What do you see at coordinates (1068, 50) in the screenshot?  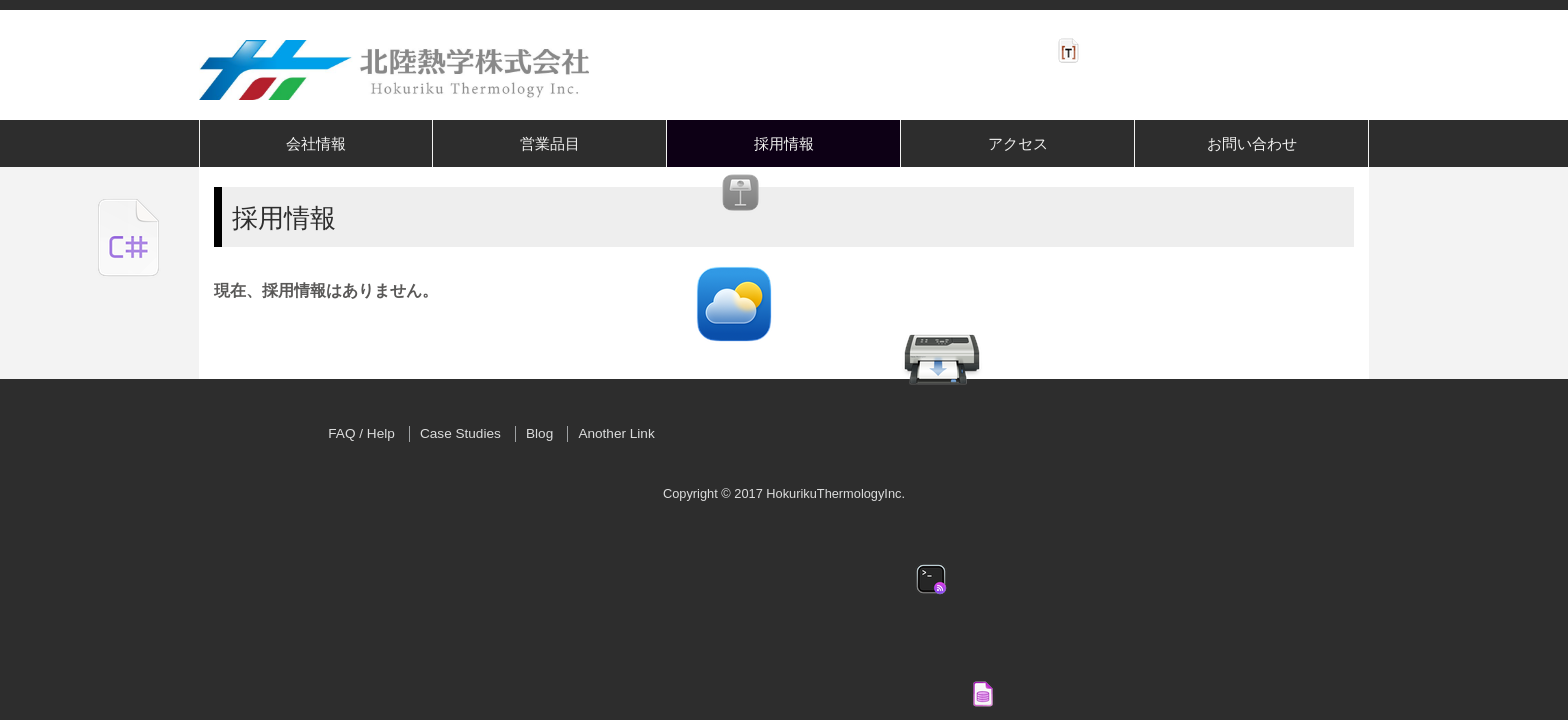 I see `a toml configuration file` at bounding box center [1068, 50].